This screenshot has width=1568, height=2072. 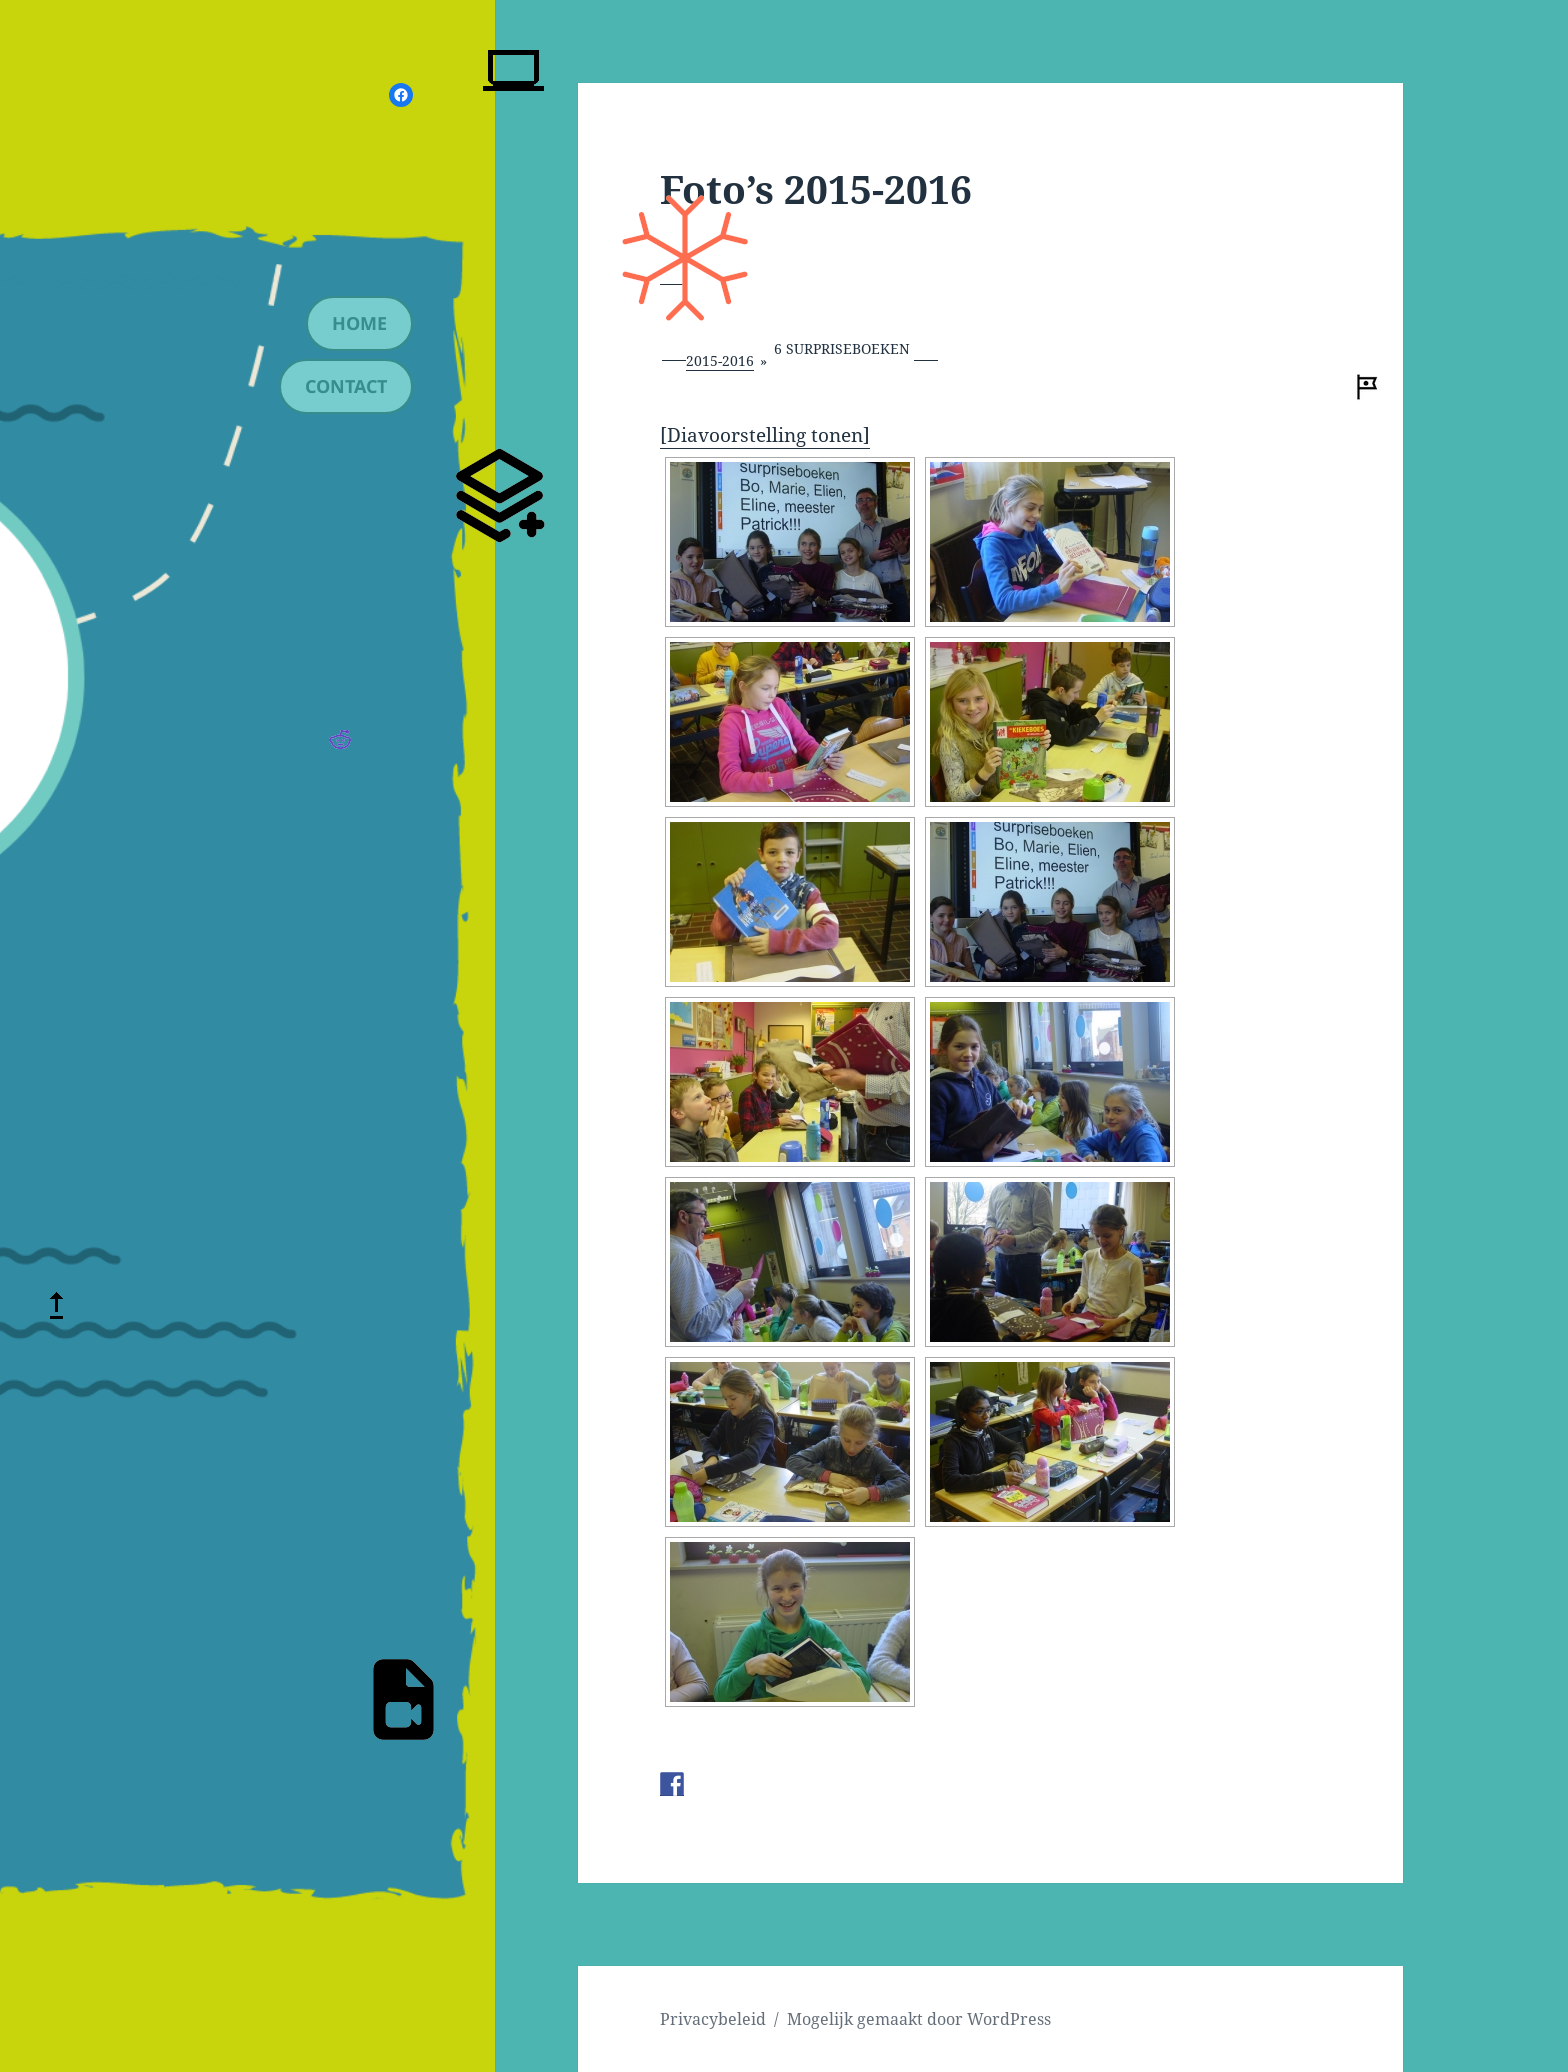 I want to click on activate cooling or air conditioning mode, so click(x=685, y=258).